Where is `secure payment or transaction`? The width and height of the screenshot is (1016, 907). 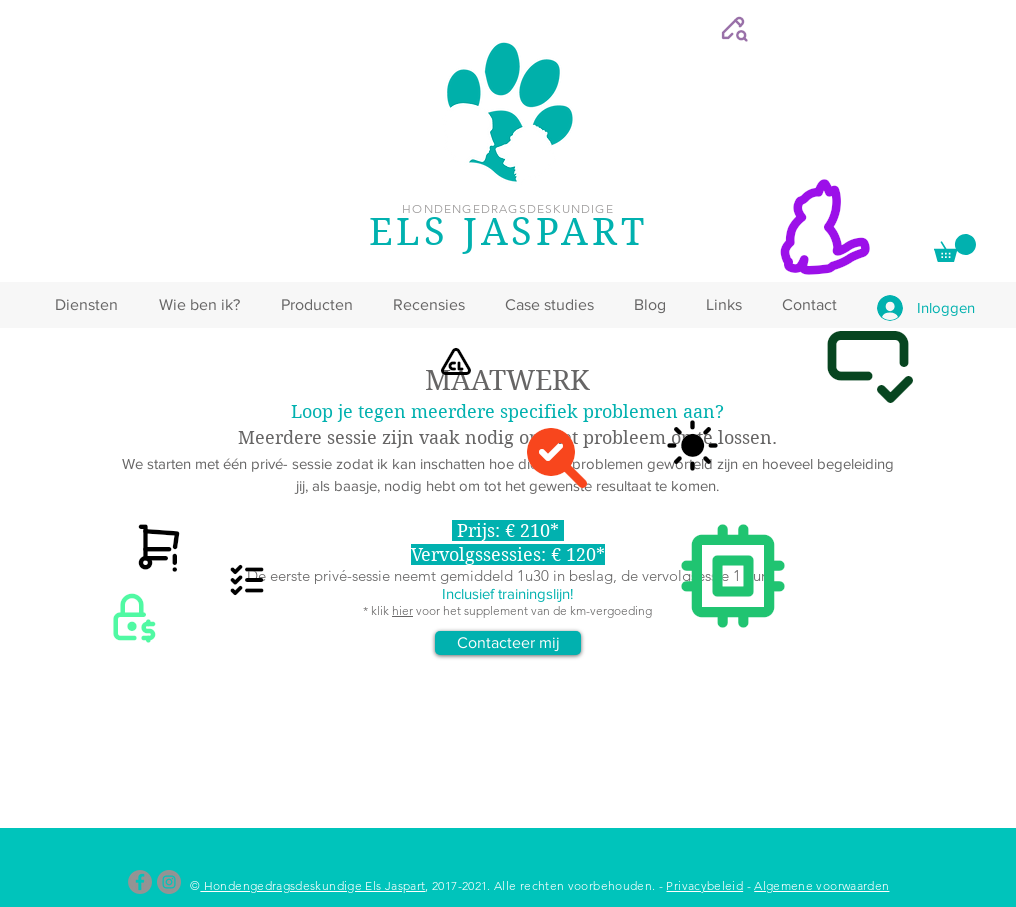 secure payment or transaction is located at coordinates (132, 617).